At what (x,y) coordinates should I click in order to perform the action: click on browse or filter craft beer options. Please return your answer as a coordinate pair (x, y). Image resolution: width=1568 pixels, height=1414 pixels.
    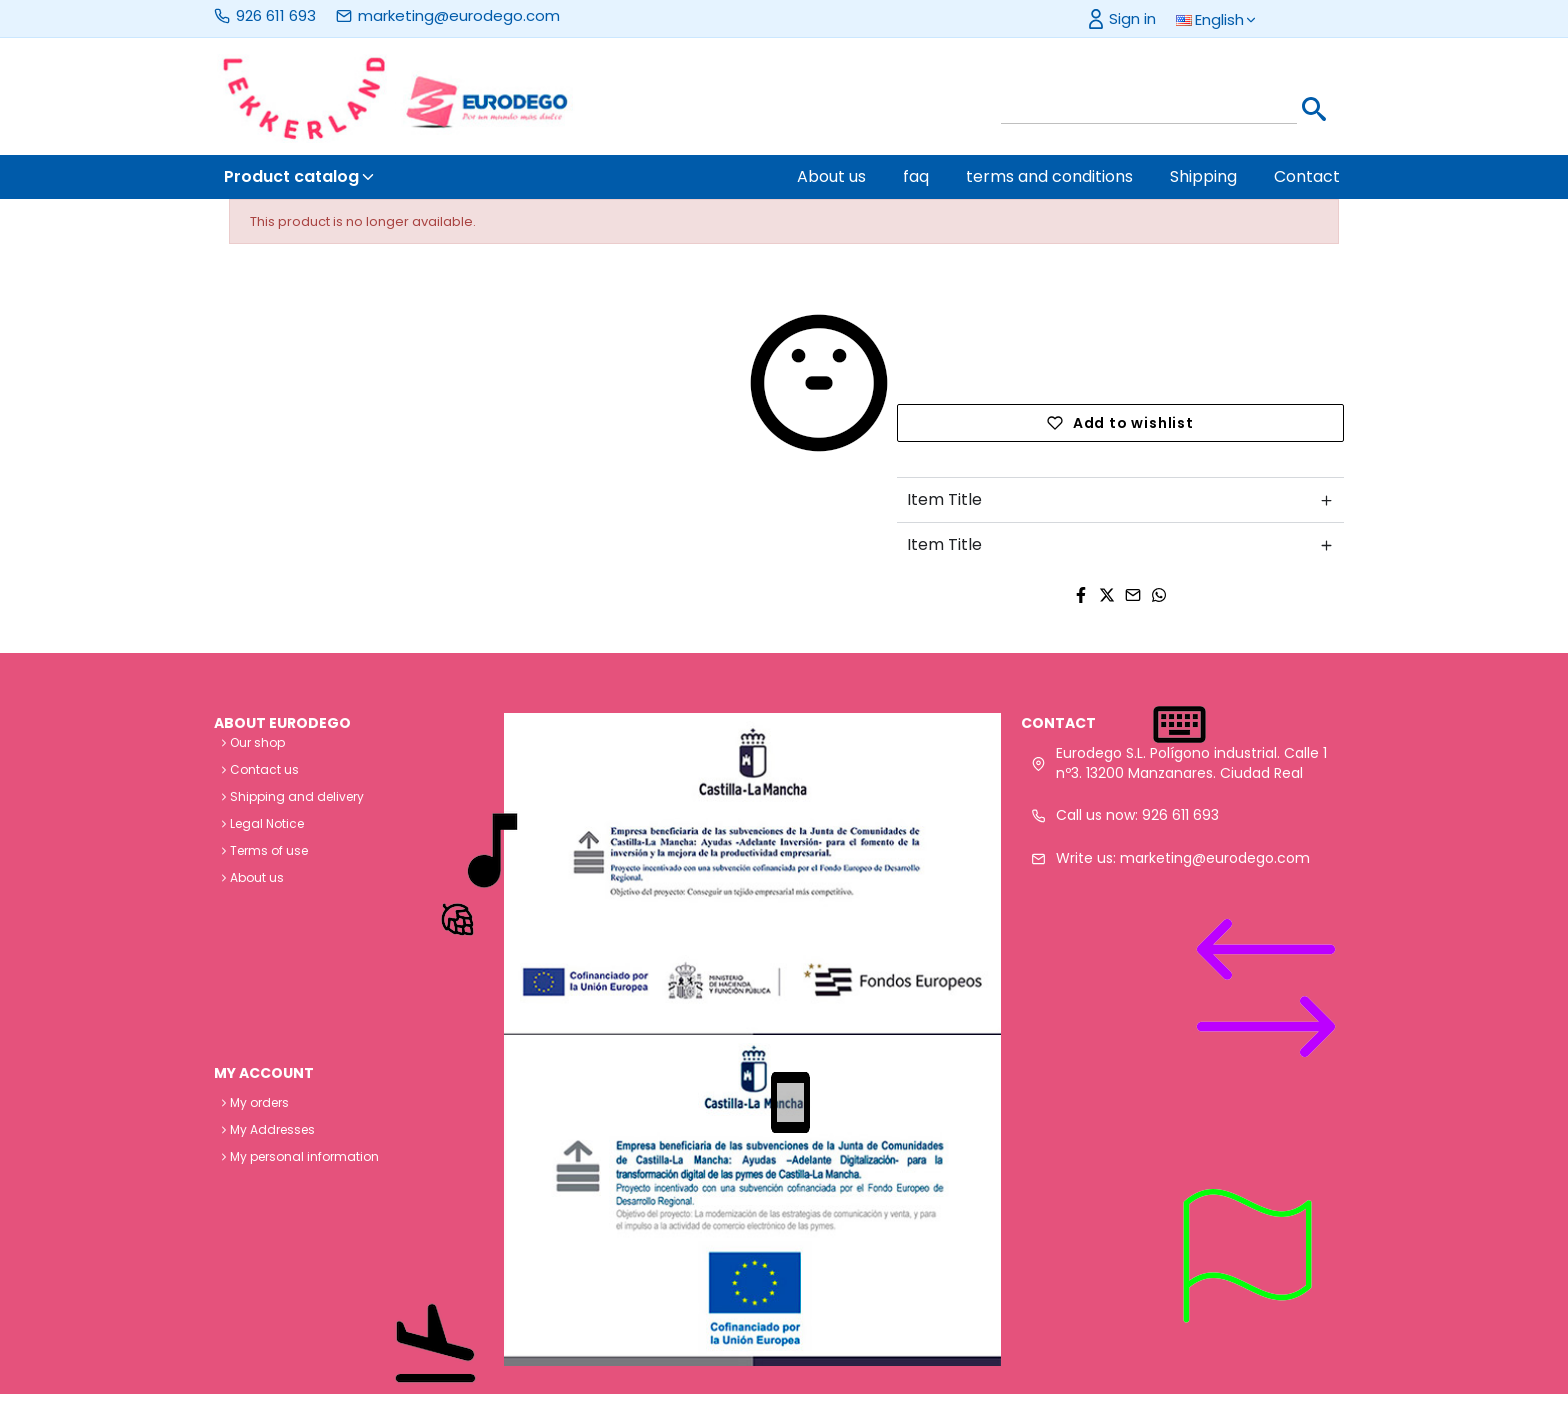
    Looking at the image, I should click on (457, 919).